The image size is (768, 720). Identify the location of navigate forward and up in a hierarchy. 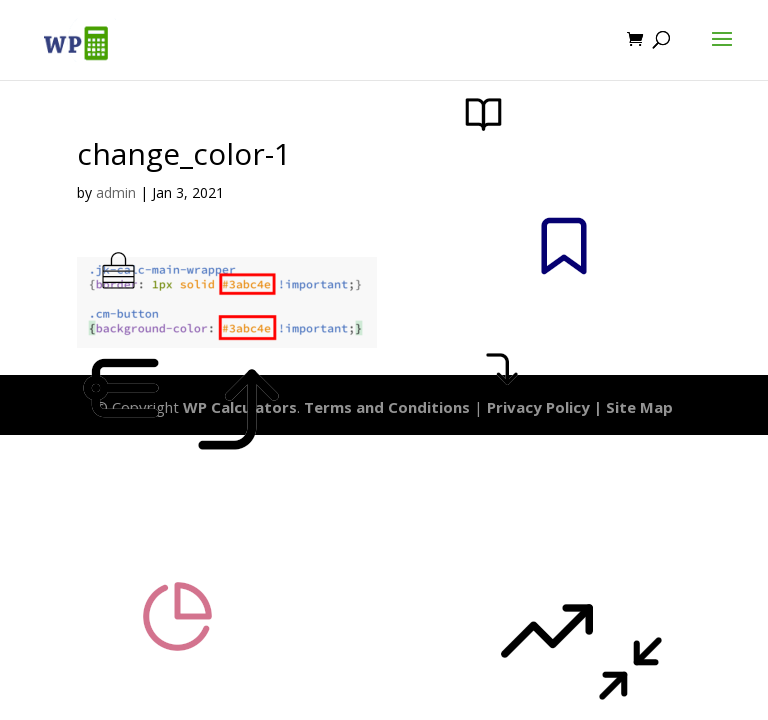
(238, 409).